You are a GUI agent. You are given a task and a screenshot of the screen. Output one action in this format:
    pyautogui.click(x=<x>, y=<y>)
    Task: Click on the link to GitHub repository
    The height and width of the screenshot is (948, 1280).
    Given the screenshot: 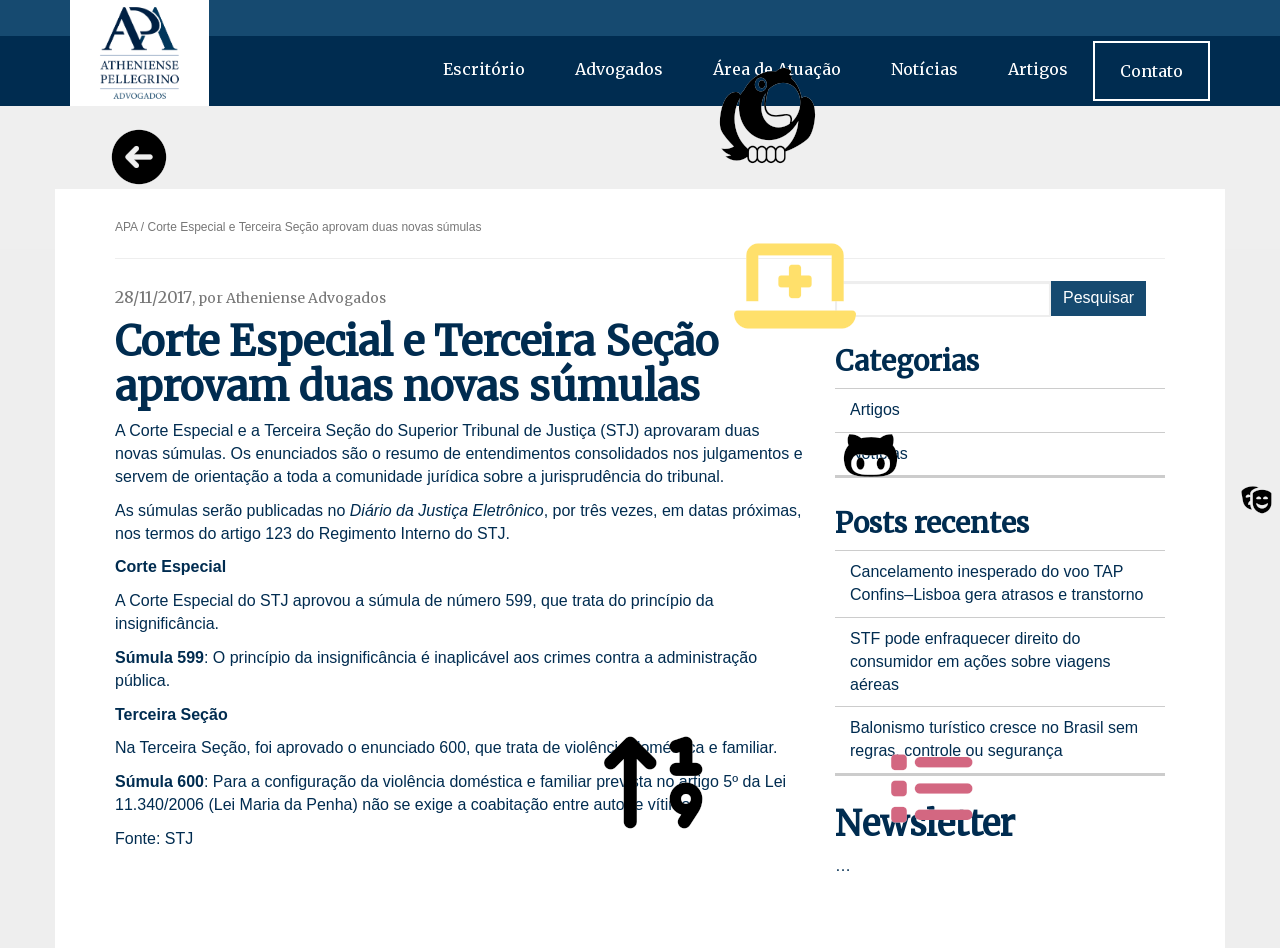 What is the action you would take?
    pyautogui.click(x=870, y=455)
    